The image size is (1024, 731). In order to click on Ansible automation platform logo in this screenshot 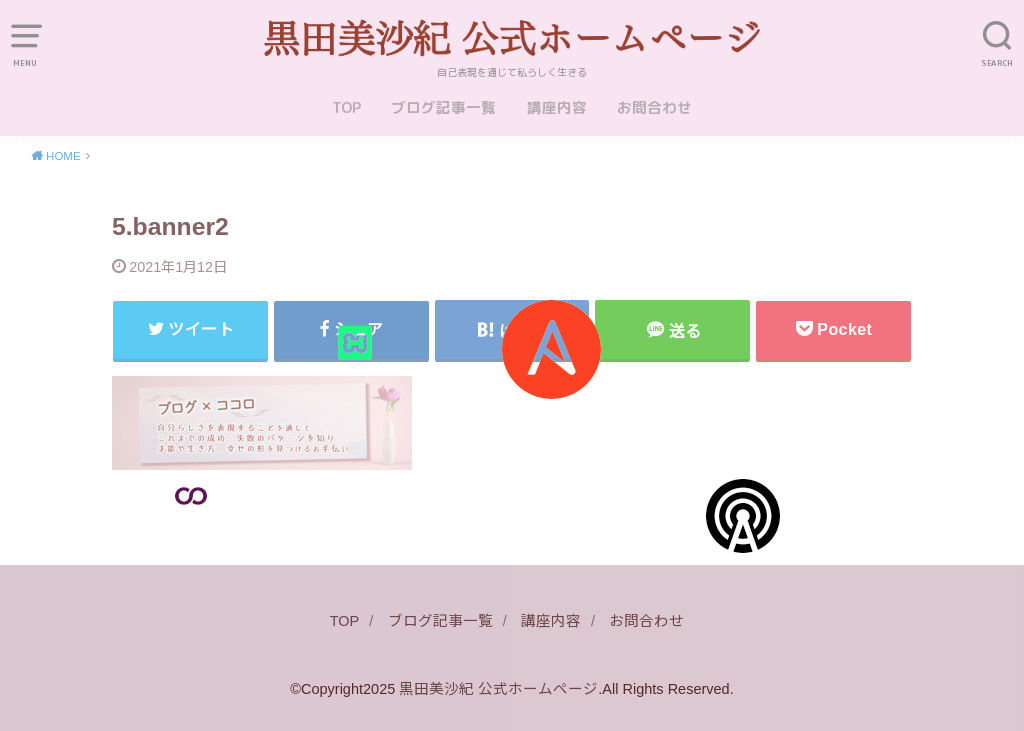, I will do `click(551, 349)`.